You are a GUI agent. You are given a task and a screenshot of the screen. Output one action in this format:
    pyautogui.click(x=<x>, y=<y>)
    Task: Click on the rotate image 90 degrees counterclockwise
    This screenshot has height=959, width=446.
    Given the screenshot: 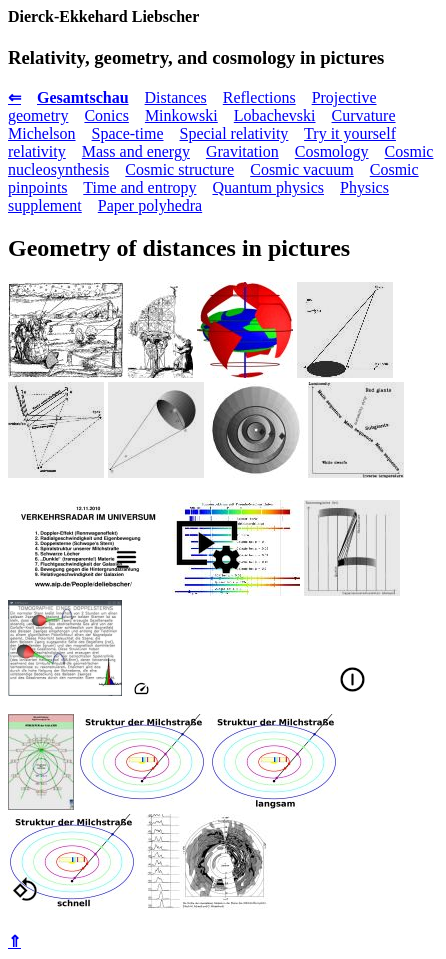 What is the action you would take?
    pyautogui.click(x=25, y=889)
    